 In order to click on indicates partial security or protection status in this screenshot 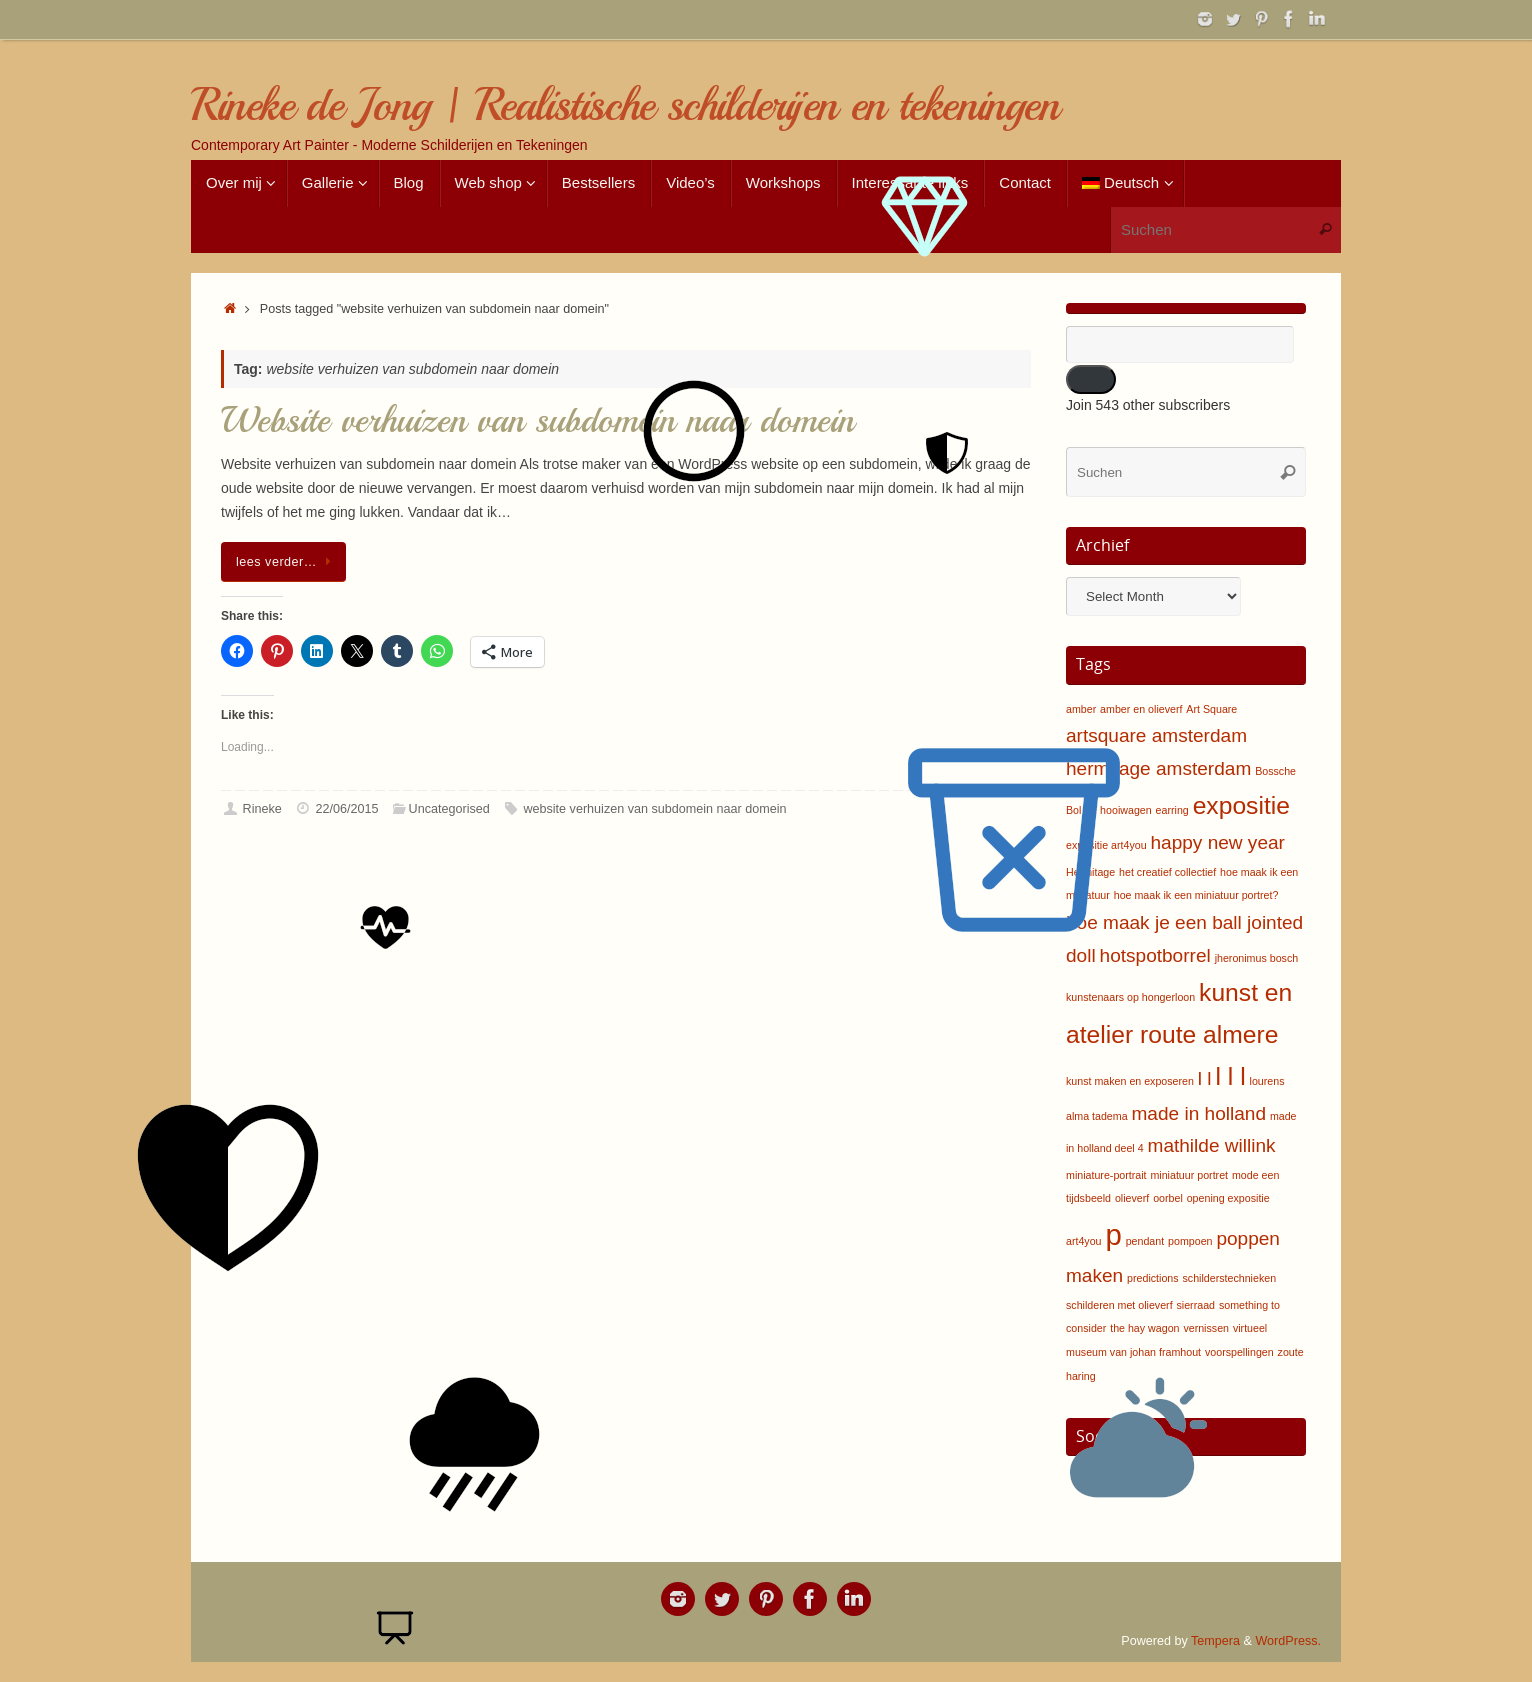, I will do `click(947, 453)`.